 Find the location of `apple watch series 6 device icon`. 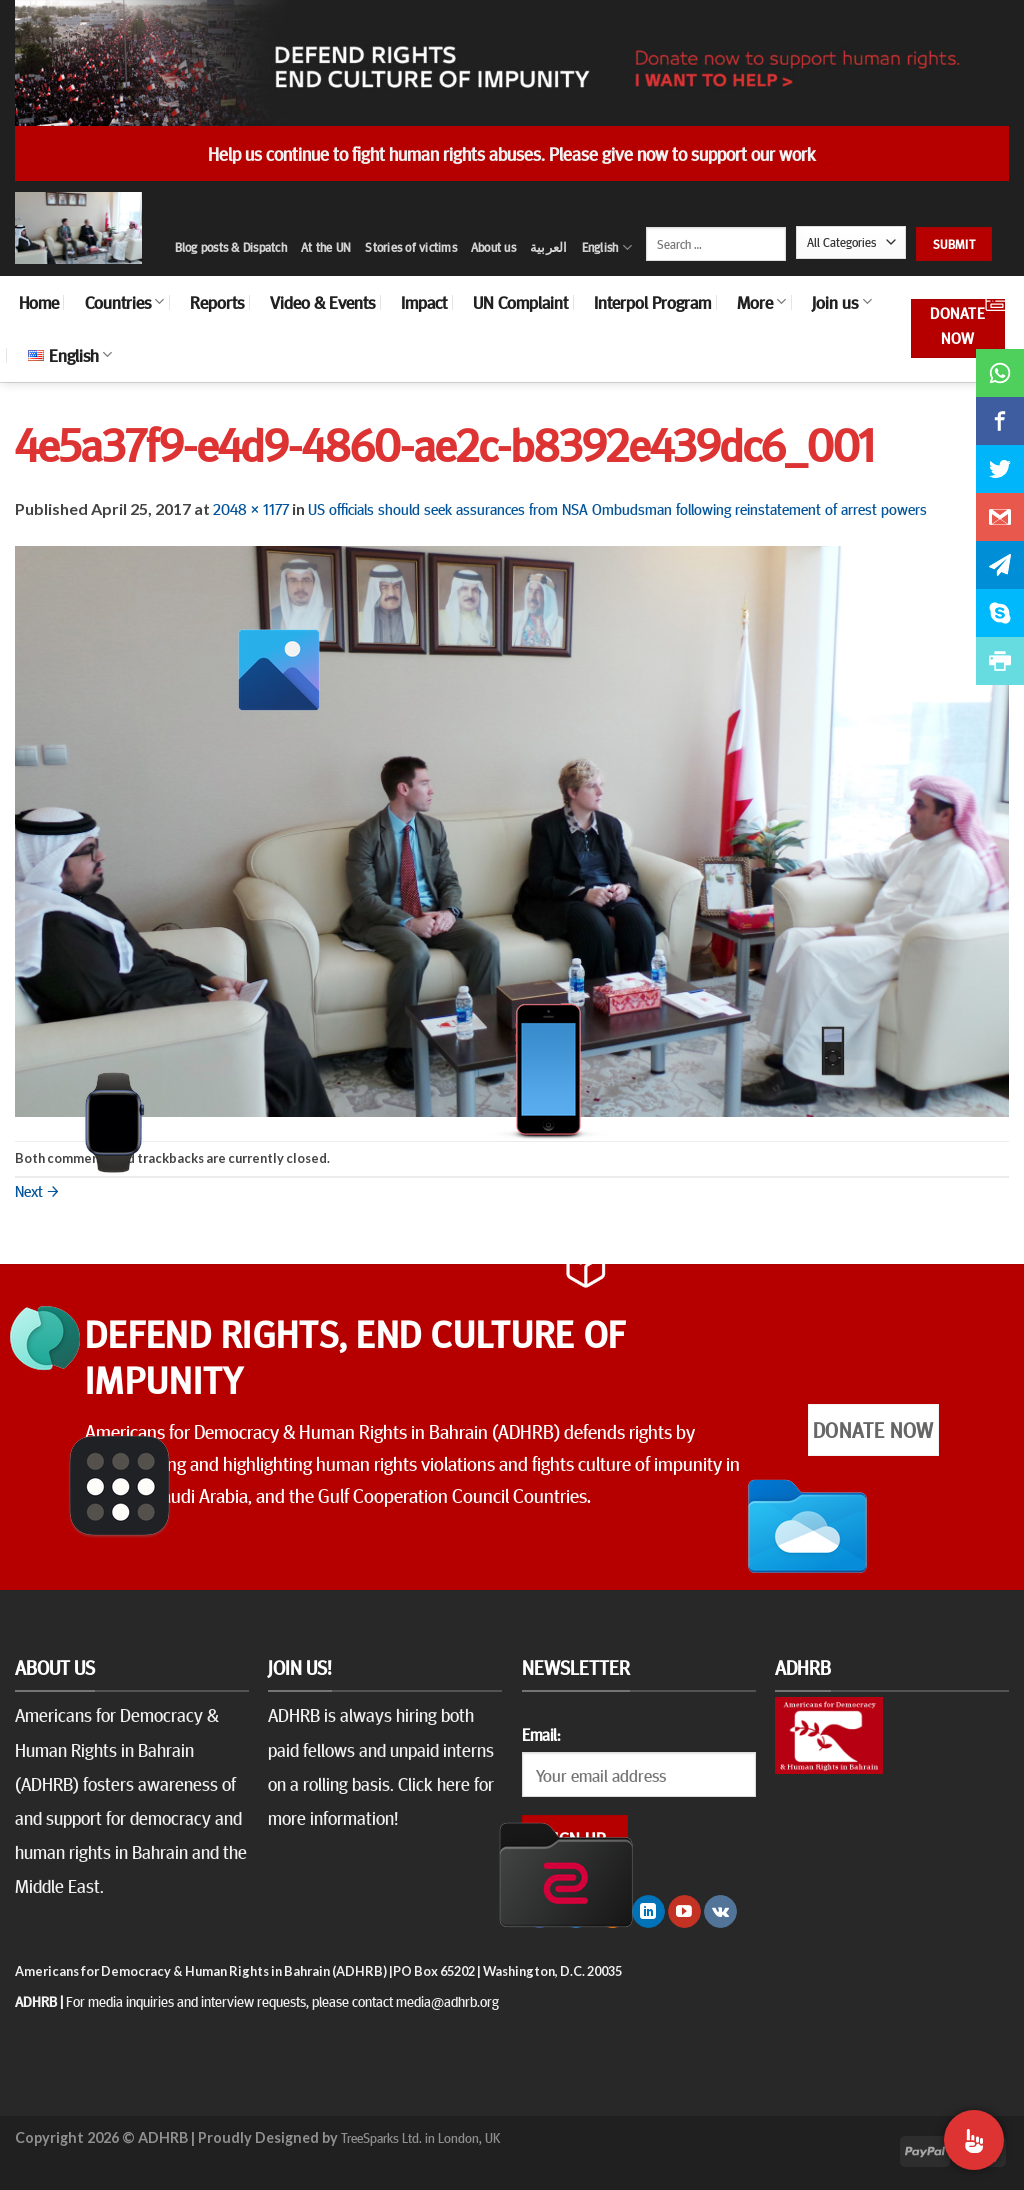

apple watch series 6 device icon is located at coordinates (113, 1122).